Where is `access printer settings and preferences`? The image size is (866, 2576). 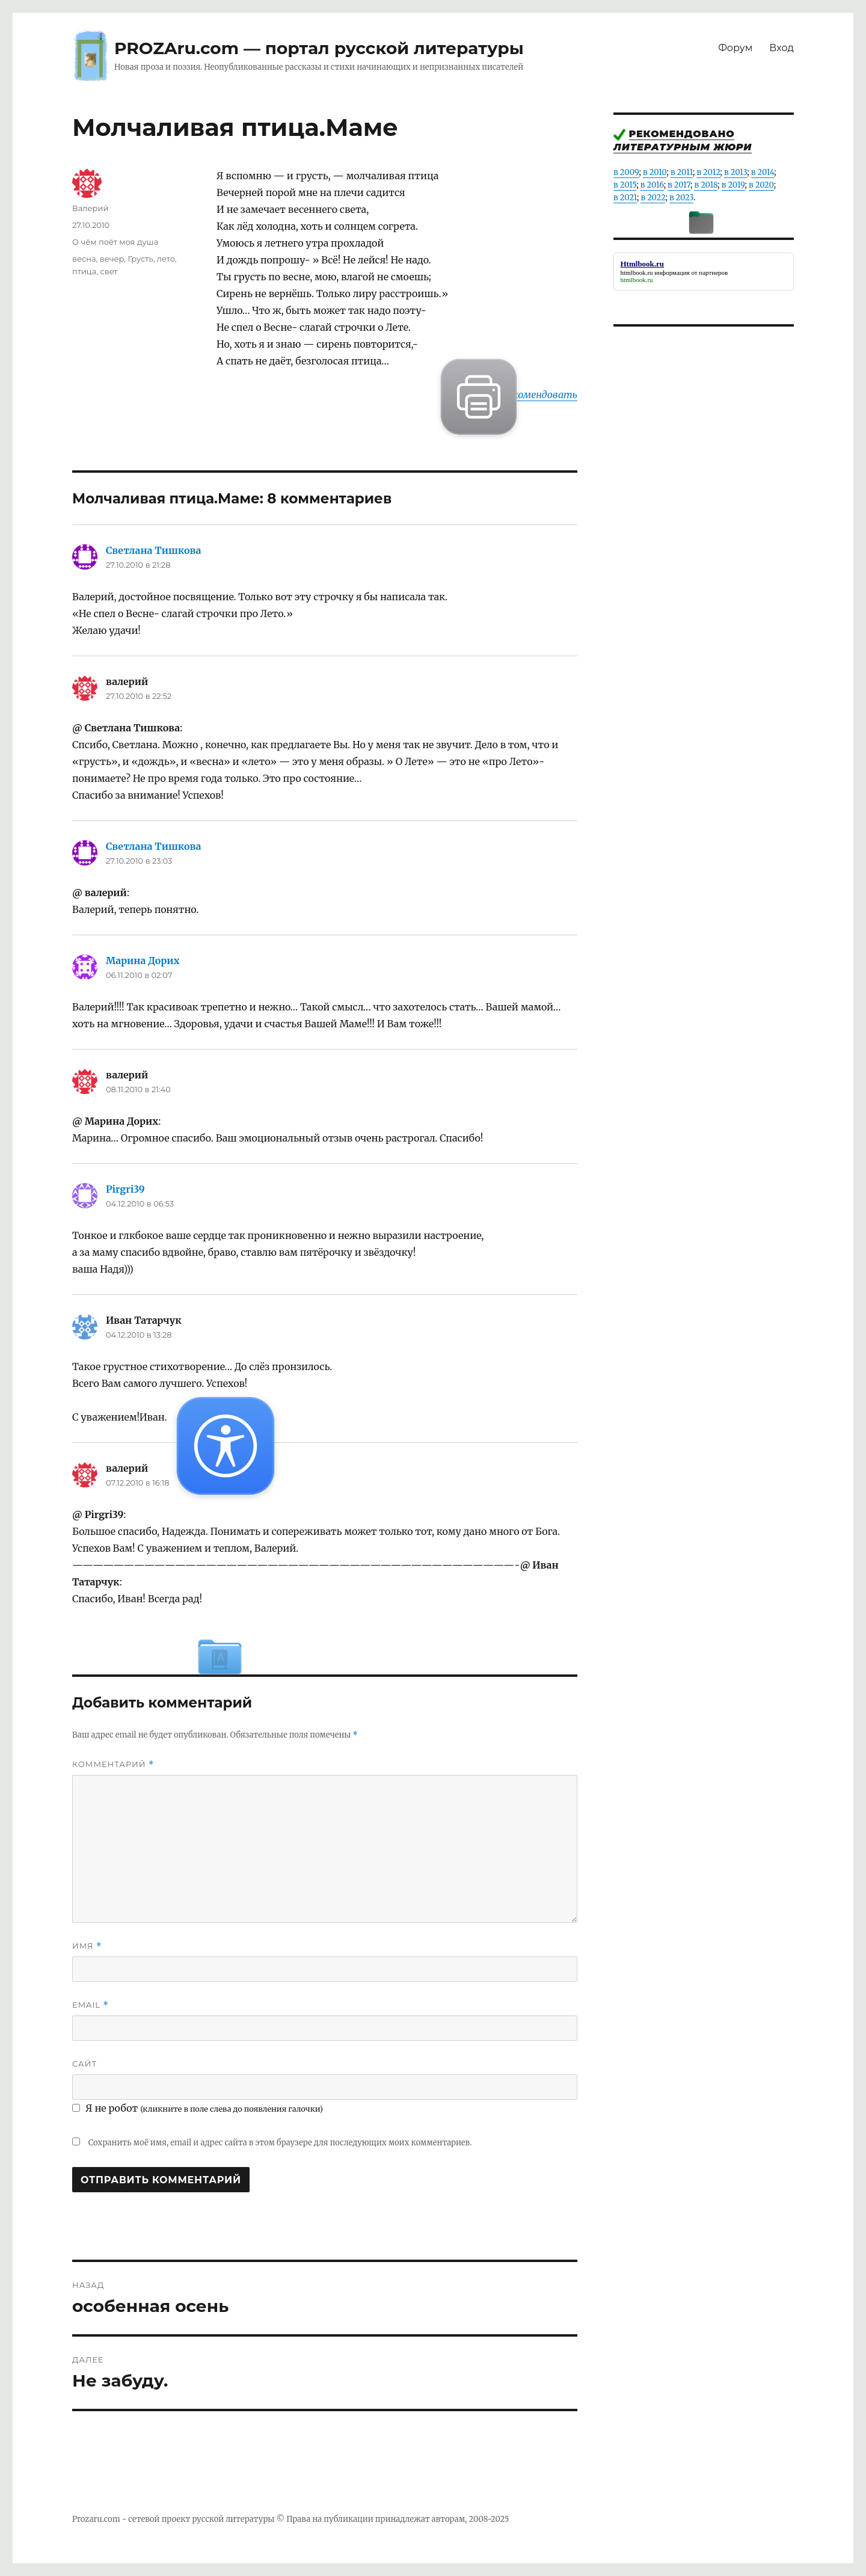 access printer settings and preferences is located at coordinates (479, 398).